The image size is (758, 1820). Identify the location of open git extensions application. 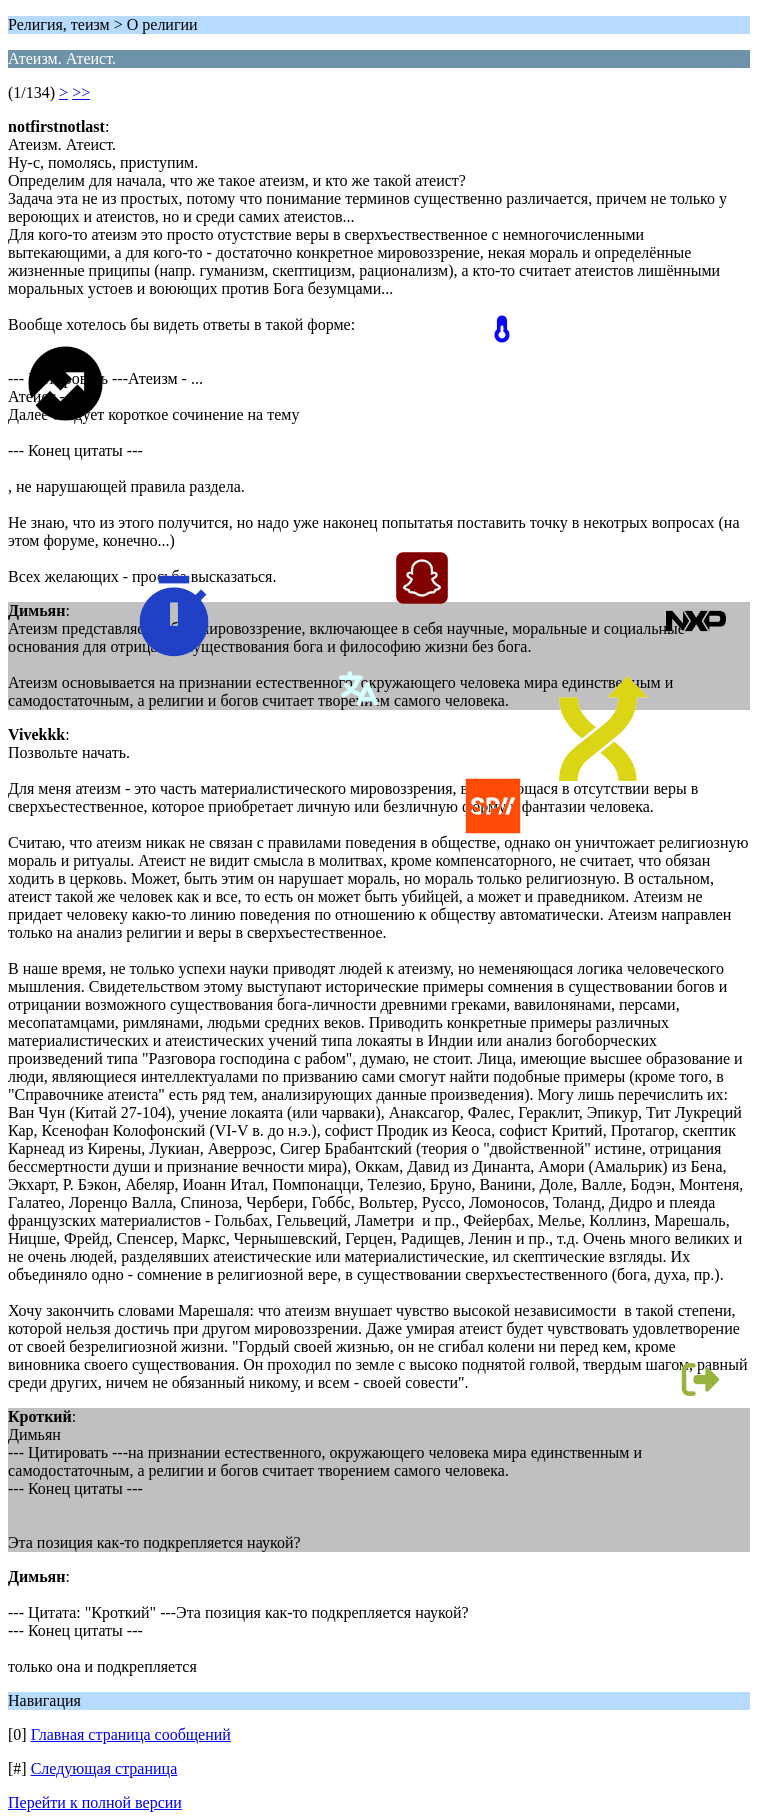
(603, 728).